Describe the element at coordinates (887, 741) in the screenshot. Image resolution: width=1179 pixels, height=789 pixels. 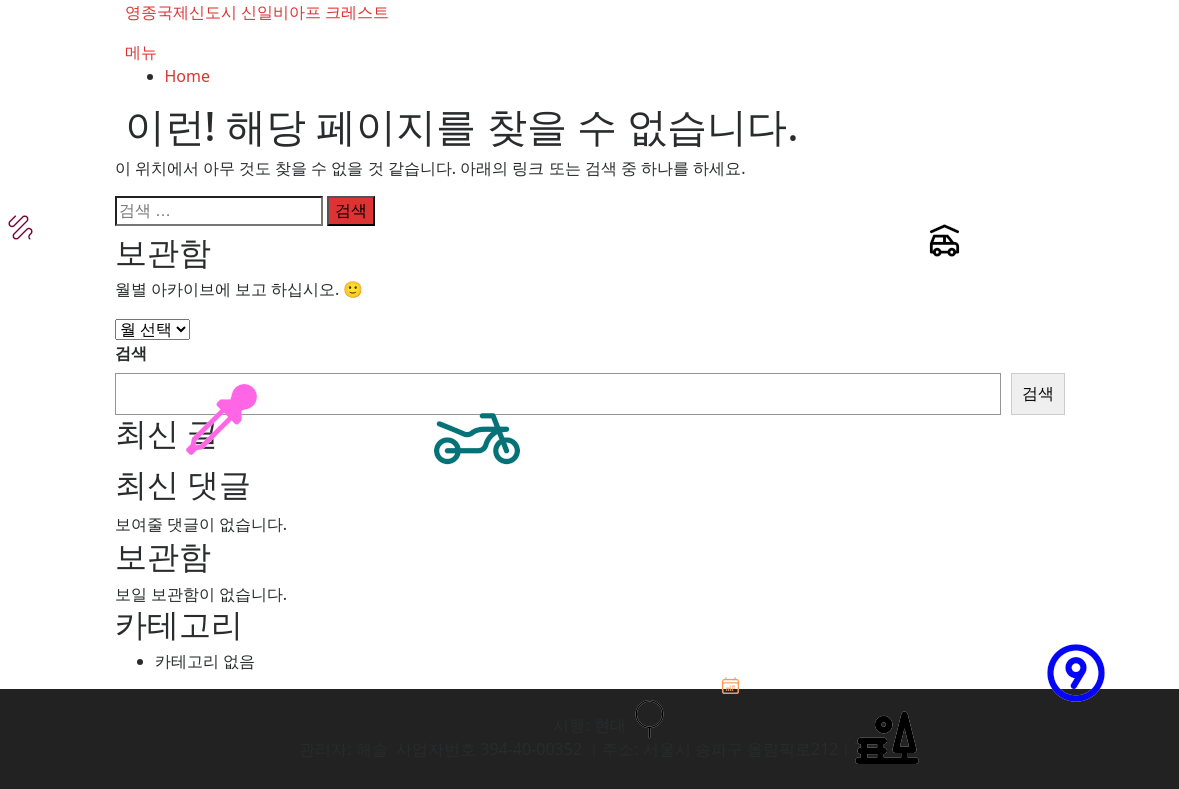
I see `view nearby parks or green spaces` at that location.